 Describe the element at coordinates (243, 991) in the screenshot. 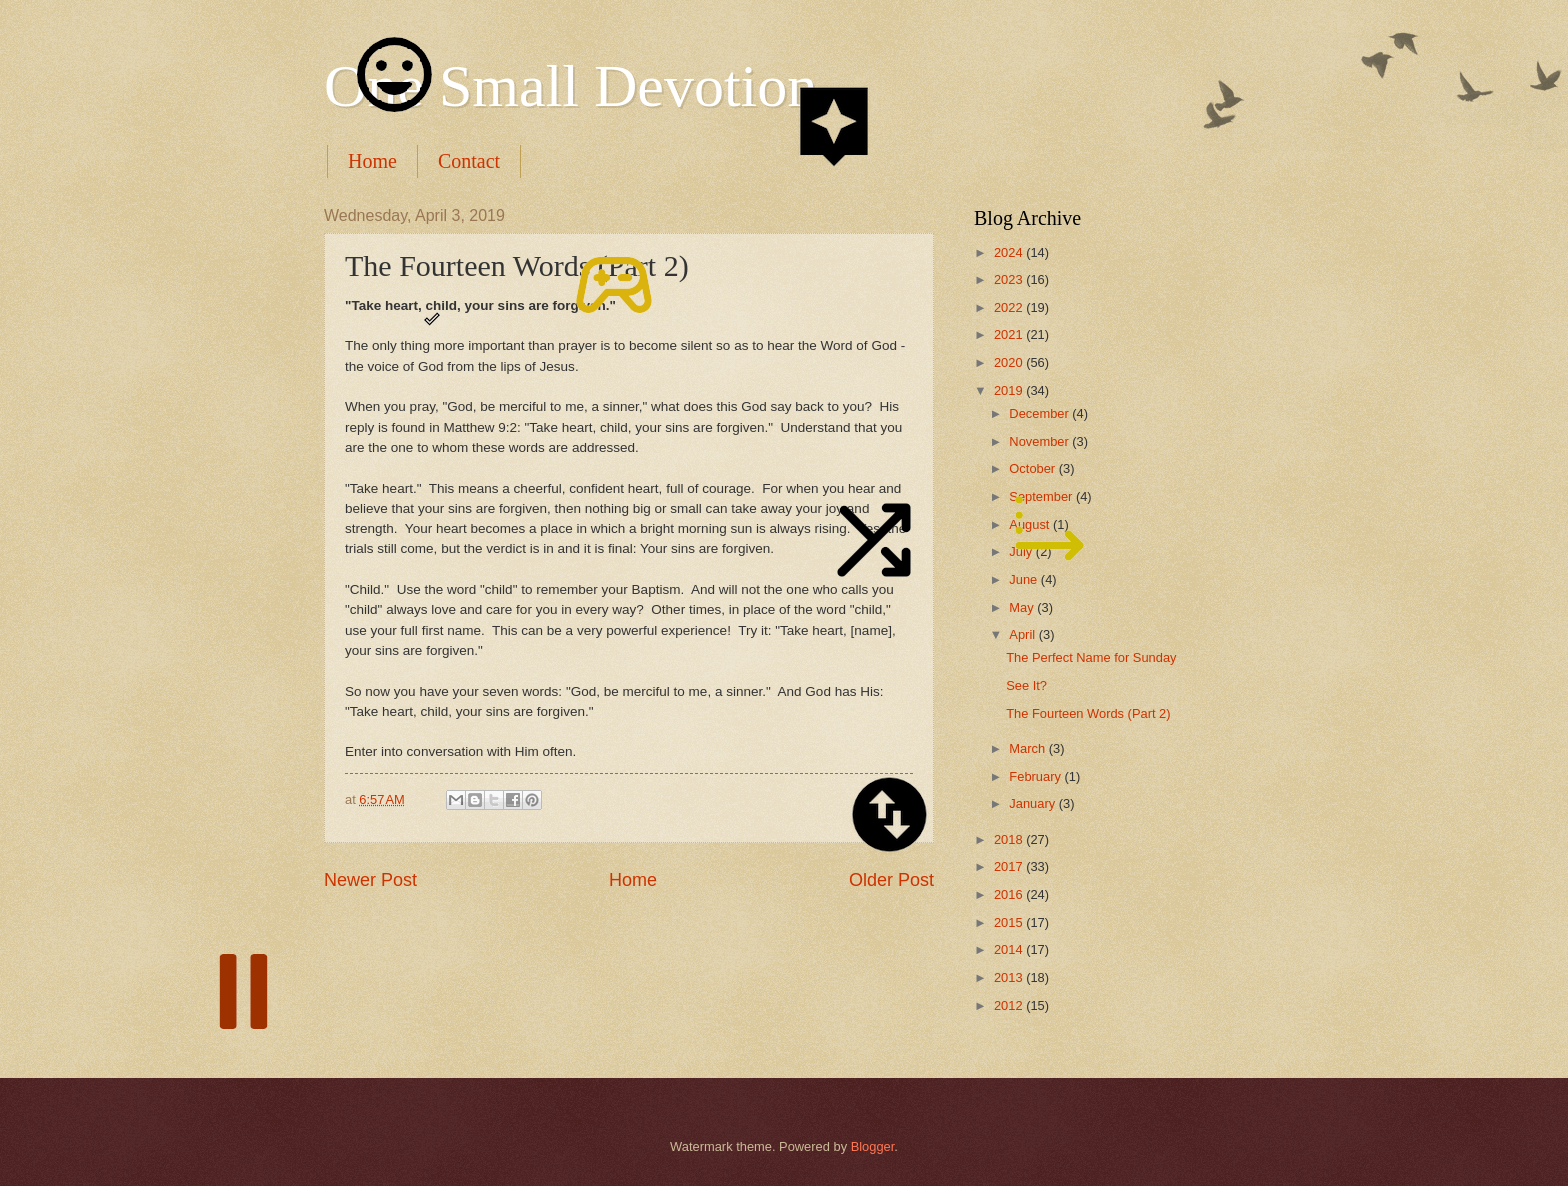

I see `pause media playback` at that location.